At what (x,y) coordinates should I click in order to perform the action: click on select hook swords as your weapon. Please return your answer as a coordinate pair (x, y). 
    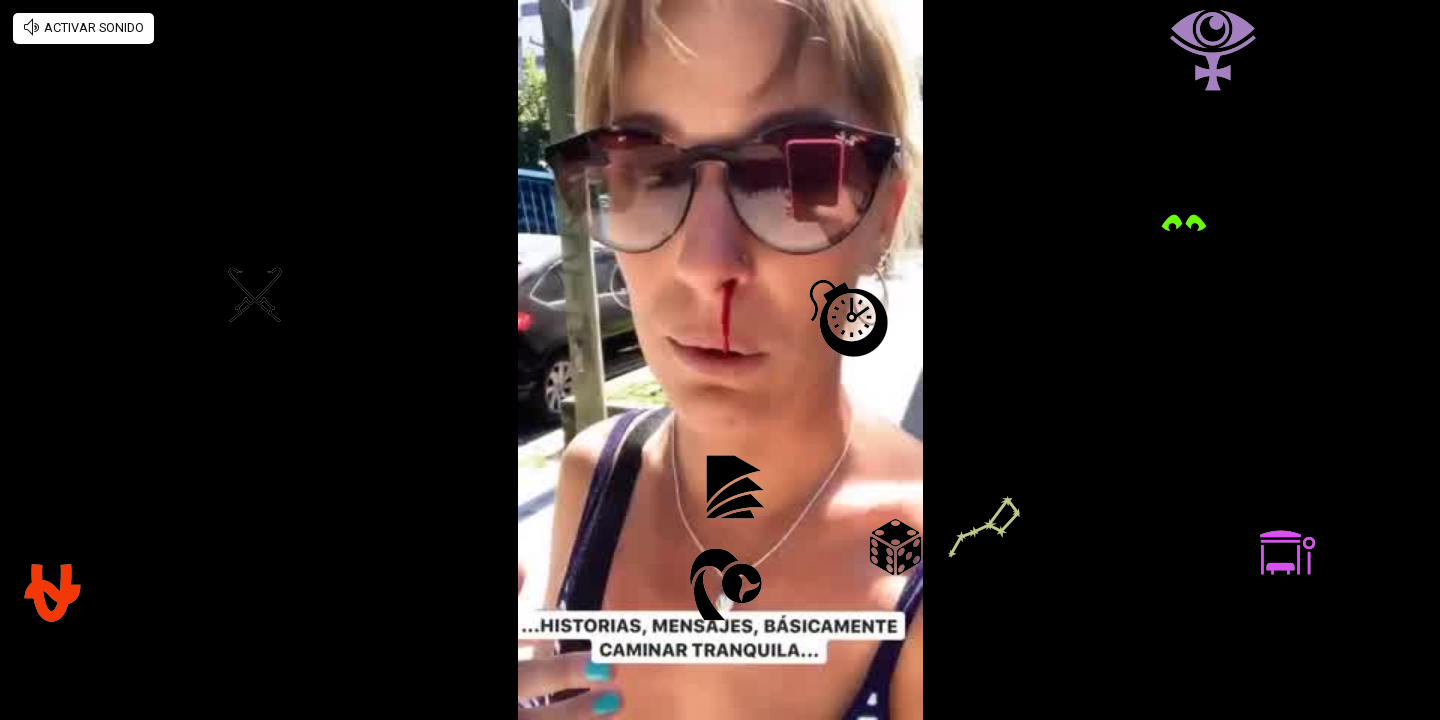
    Looking at the image, I should click on (255, 295).